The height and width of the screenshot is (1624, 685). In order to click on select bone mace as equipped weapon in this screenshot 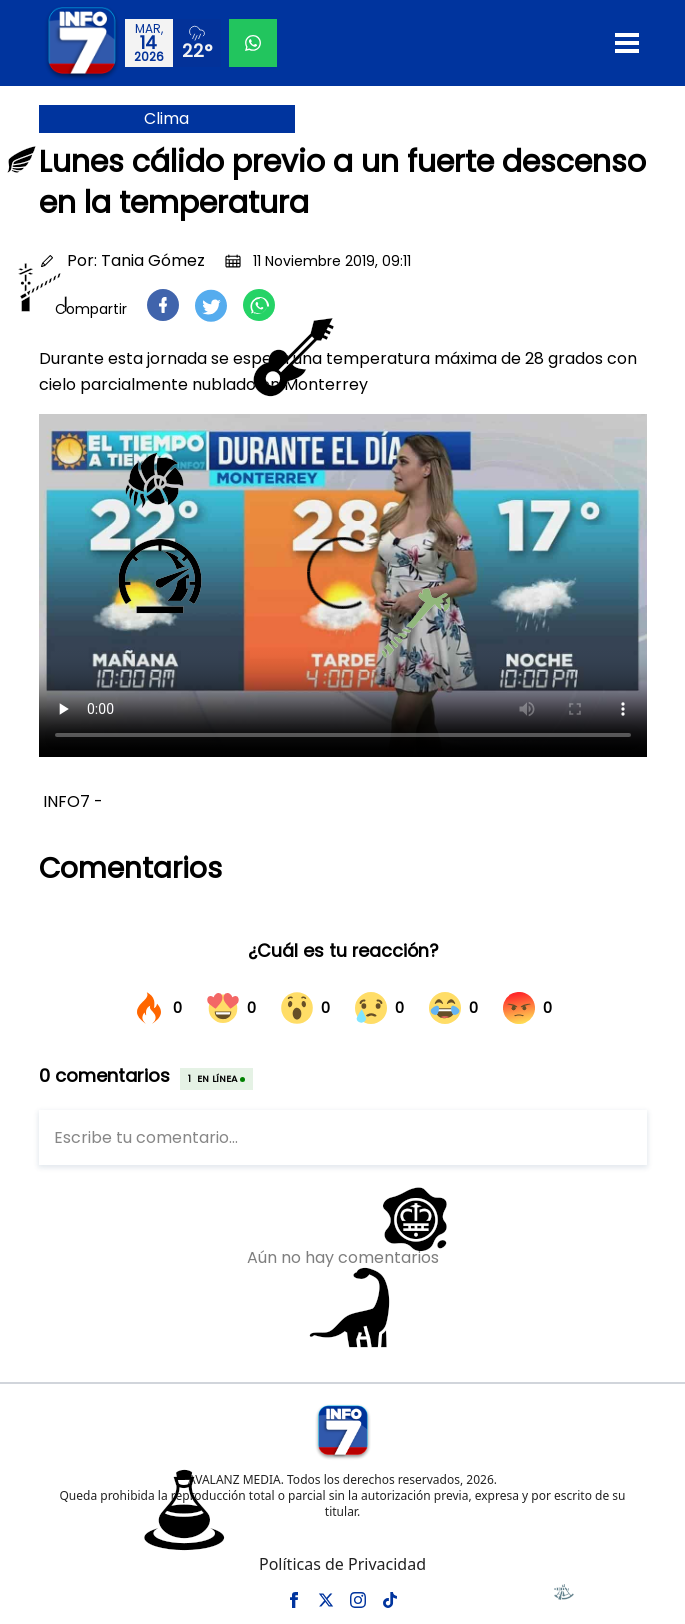, I will do `click(416, 623)`.